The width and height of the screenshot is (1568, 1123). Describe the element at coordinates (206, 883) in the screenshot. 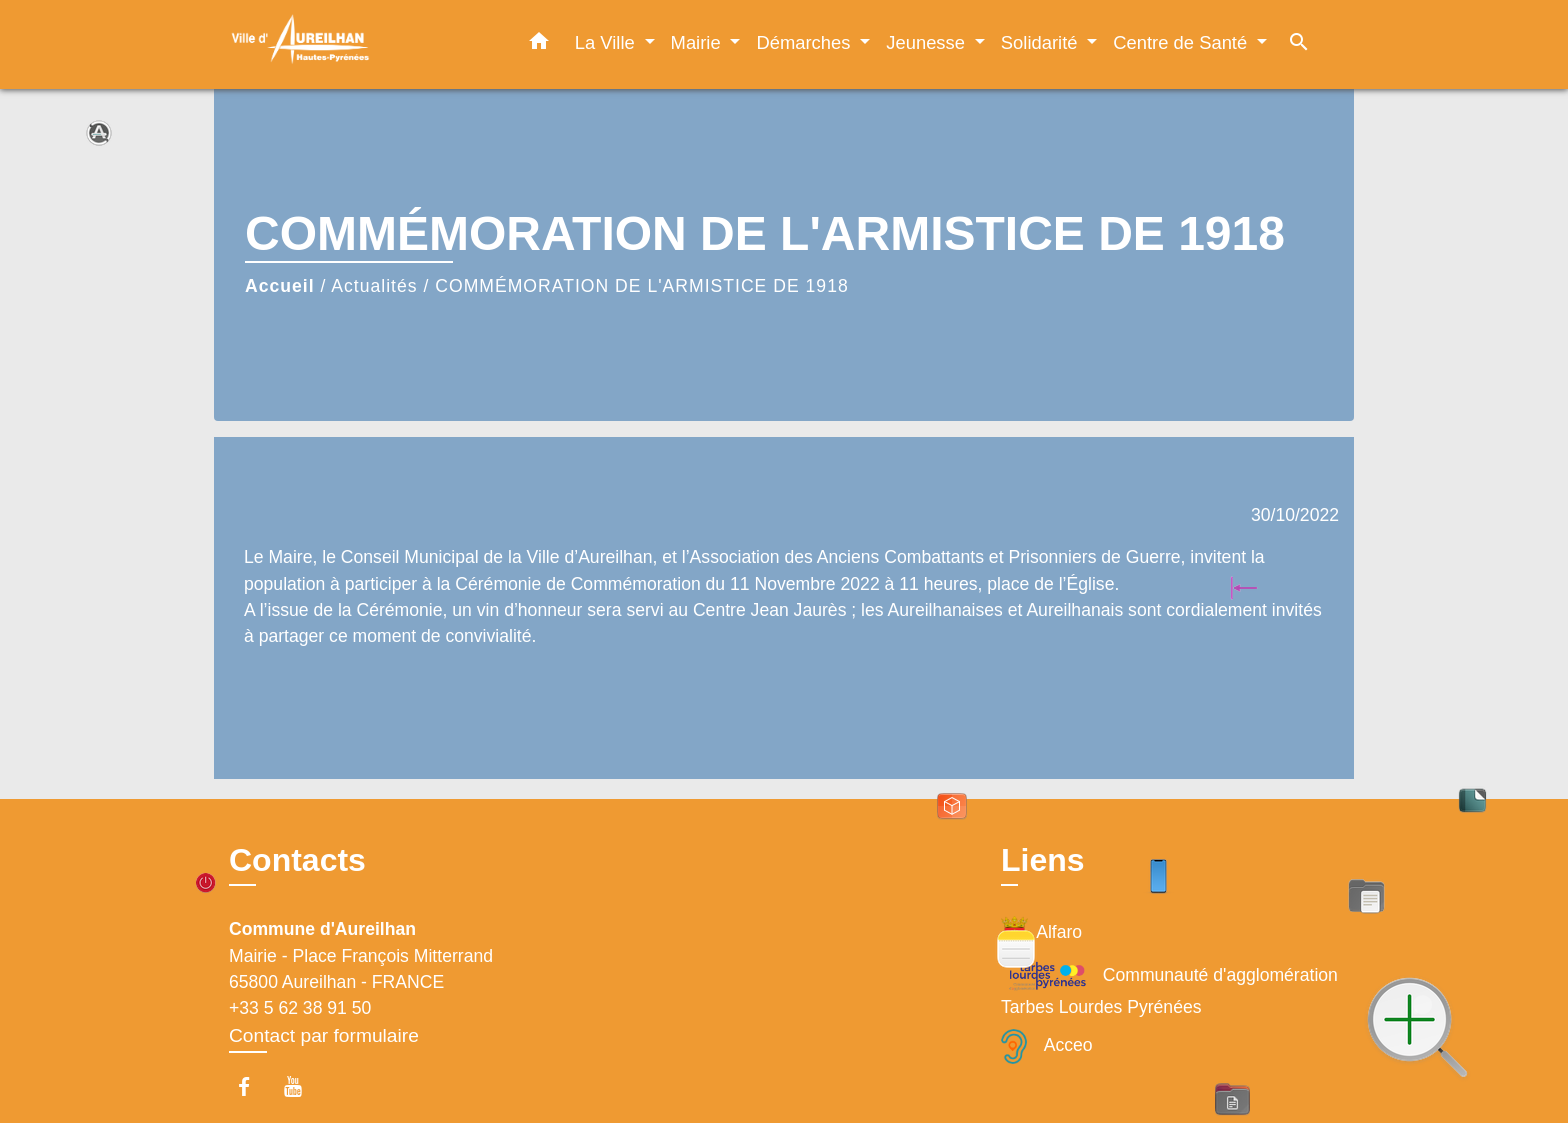

I see `shut down the system` at that location.